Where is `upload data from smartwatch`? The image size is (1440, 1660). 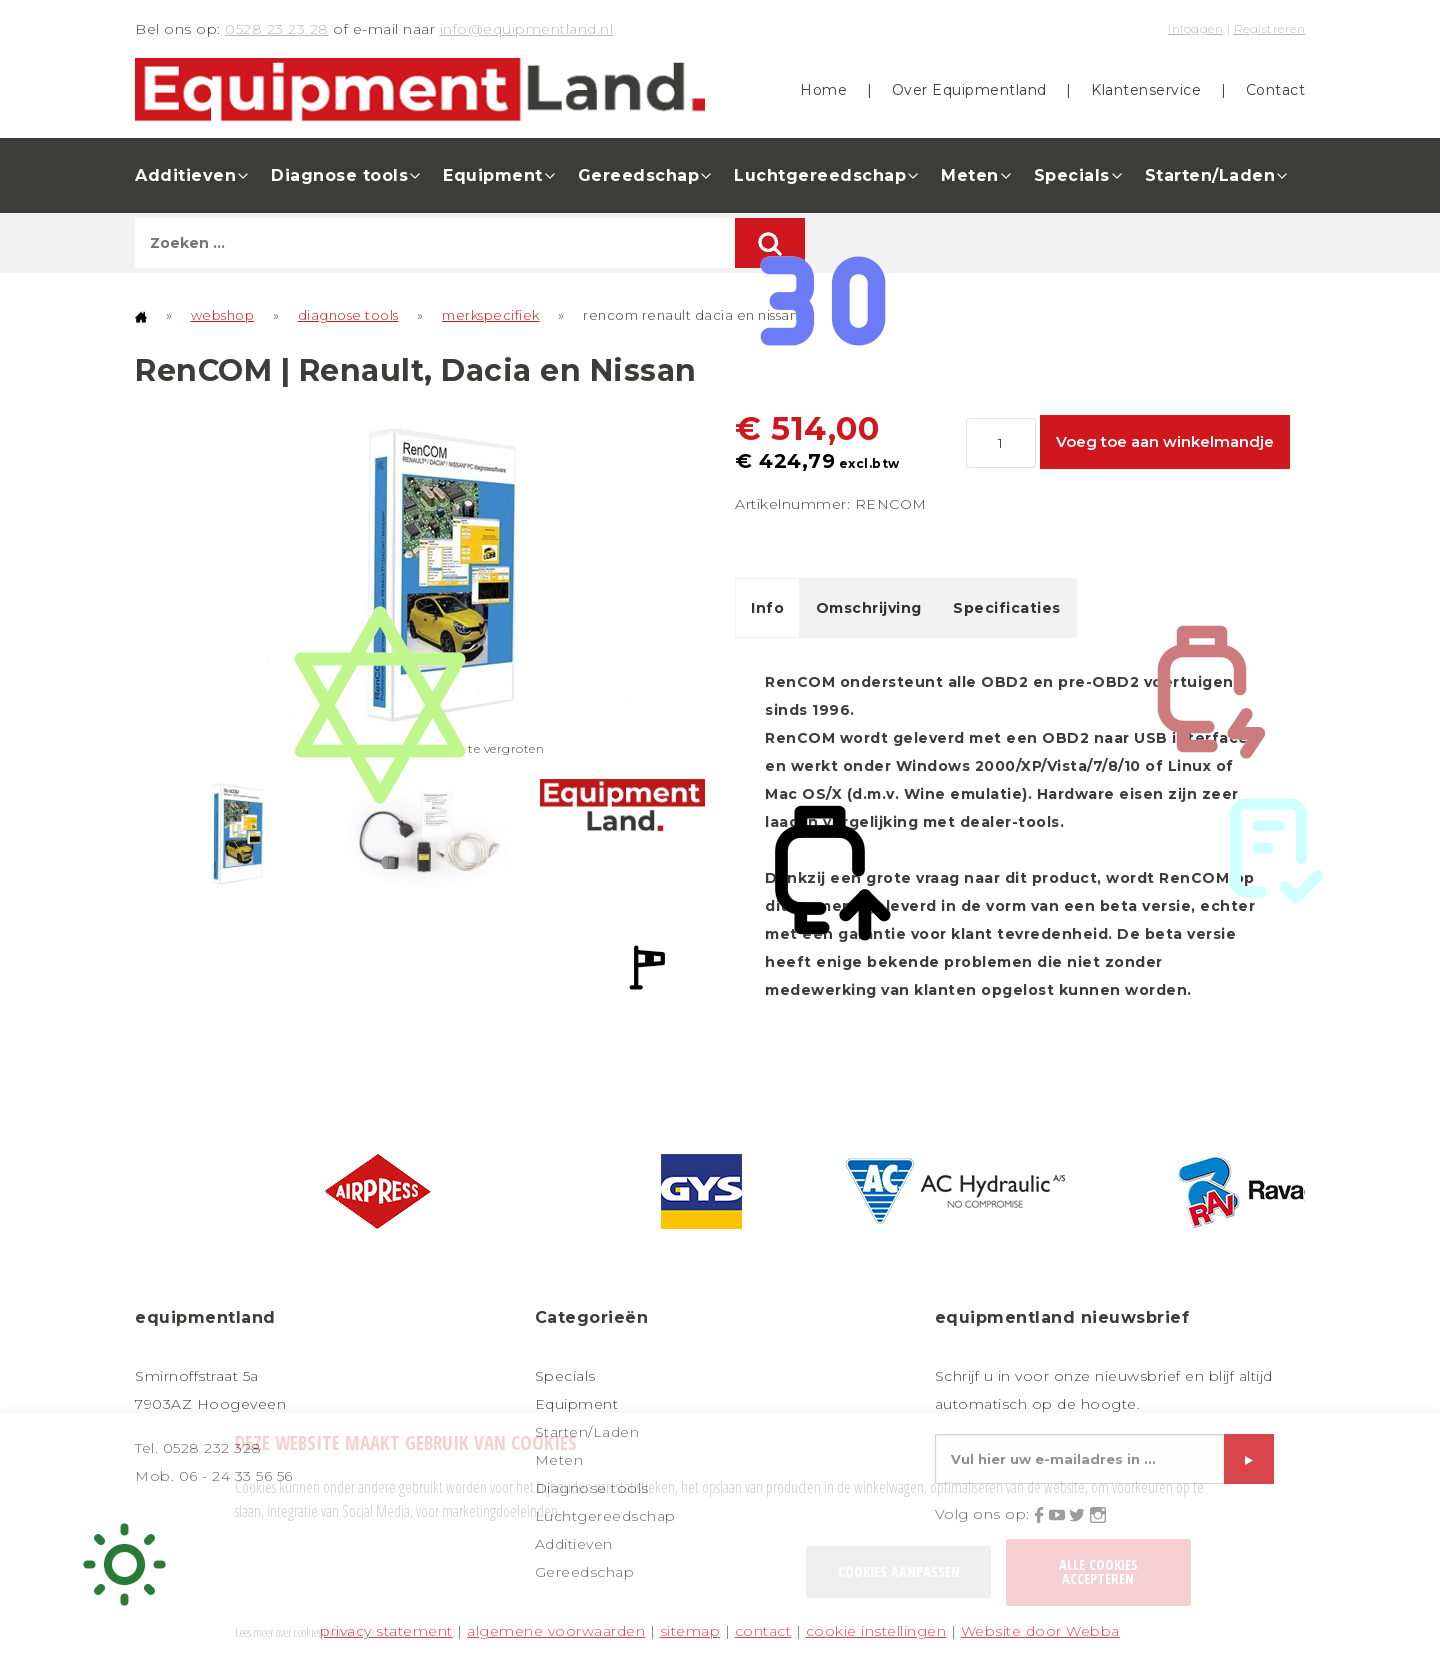 upload data from smartwatch is located at coordinates (820, 870).